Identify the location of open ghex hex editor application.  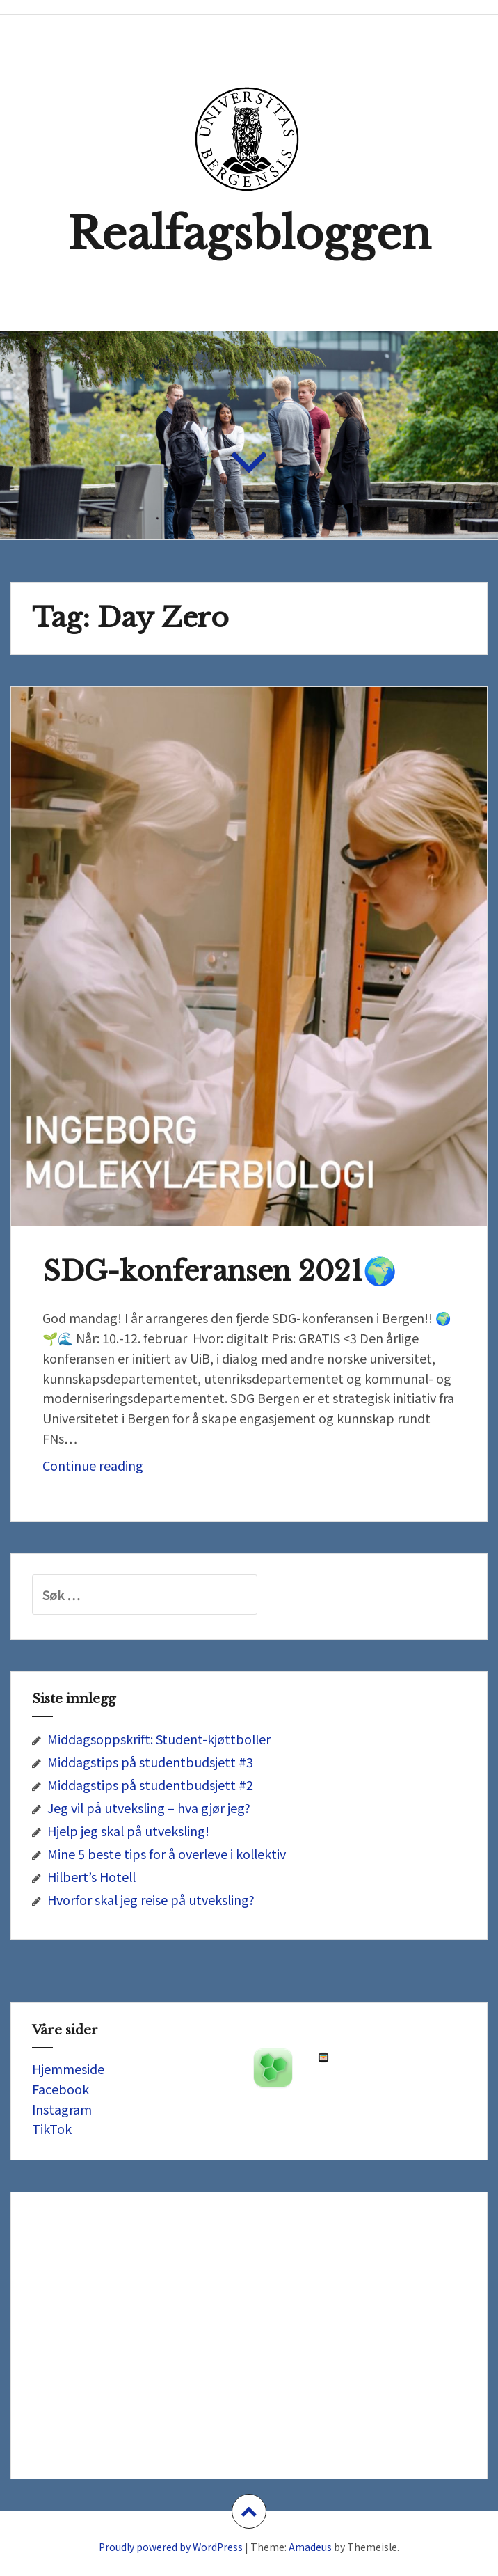
(273, 2067).